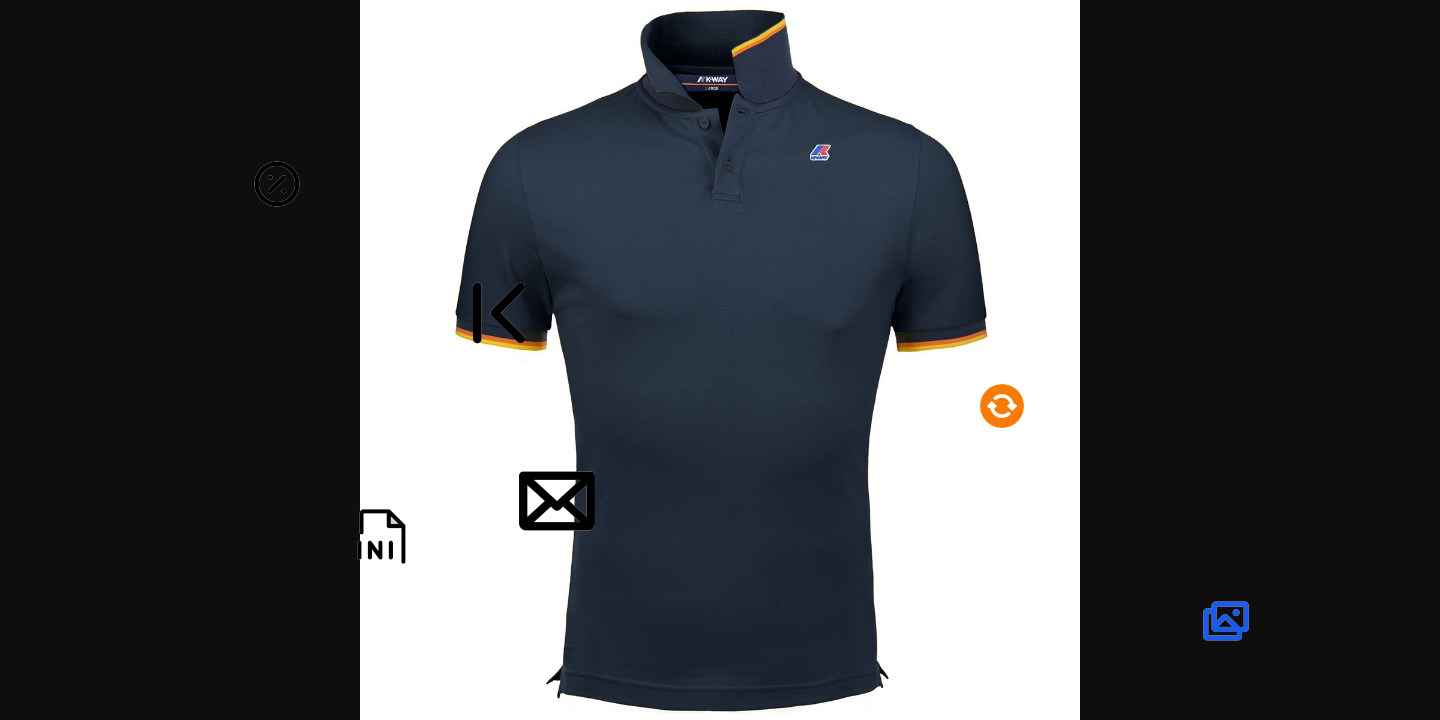 The image size is (1440, 720). What do you see at coordinates (557, 501) in the screenshot?
I see `open your inbox` at bounding box center [557, 501].